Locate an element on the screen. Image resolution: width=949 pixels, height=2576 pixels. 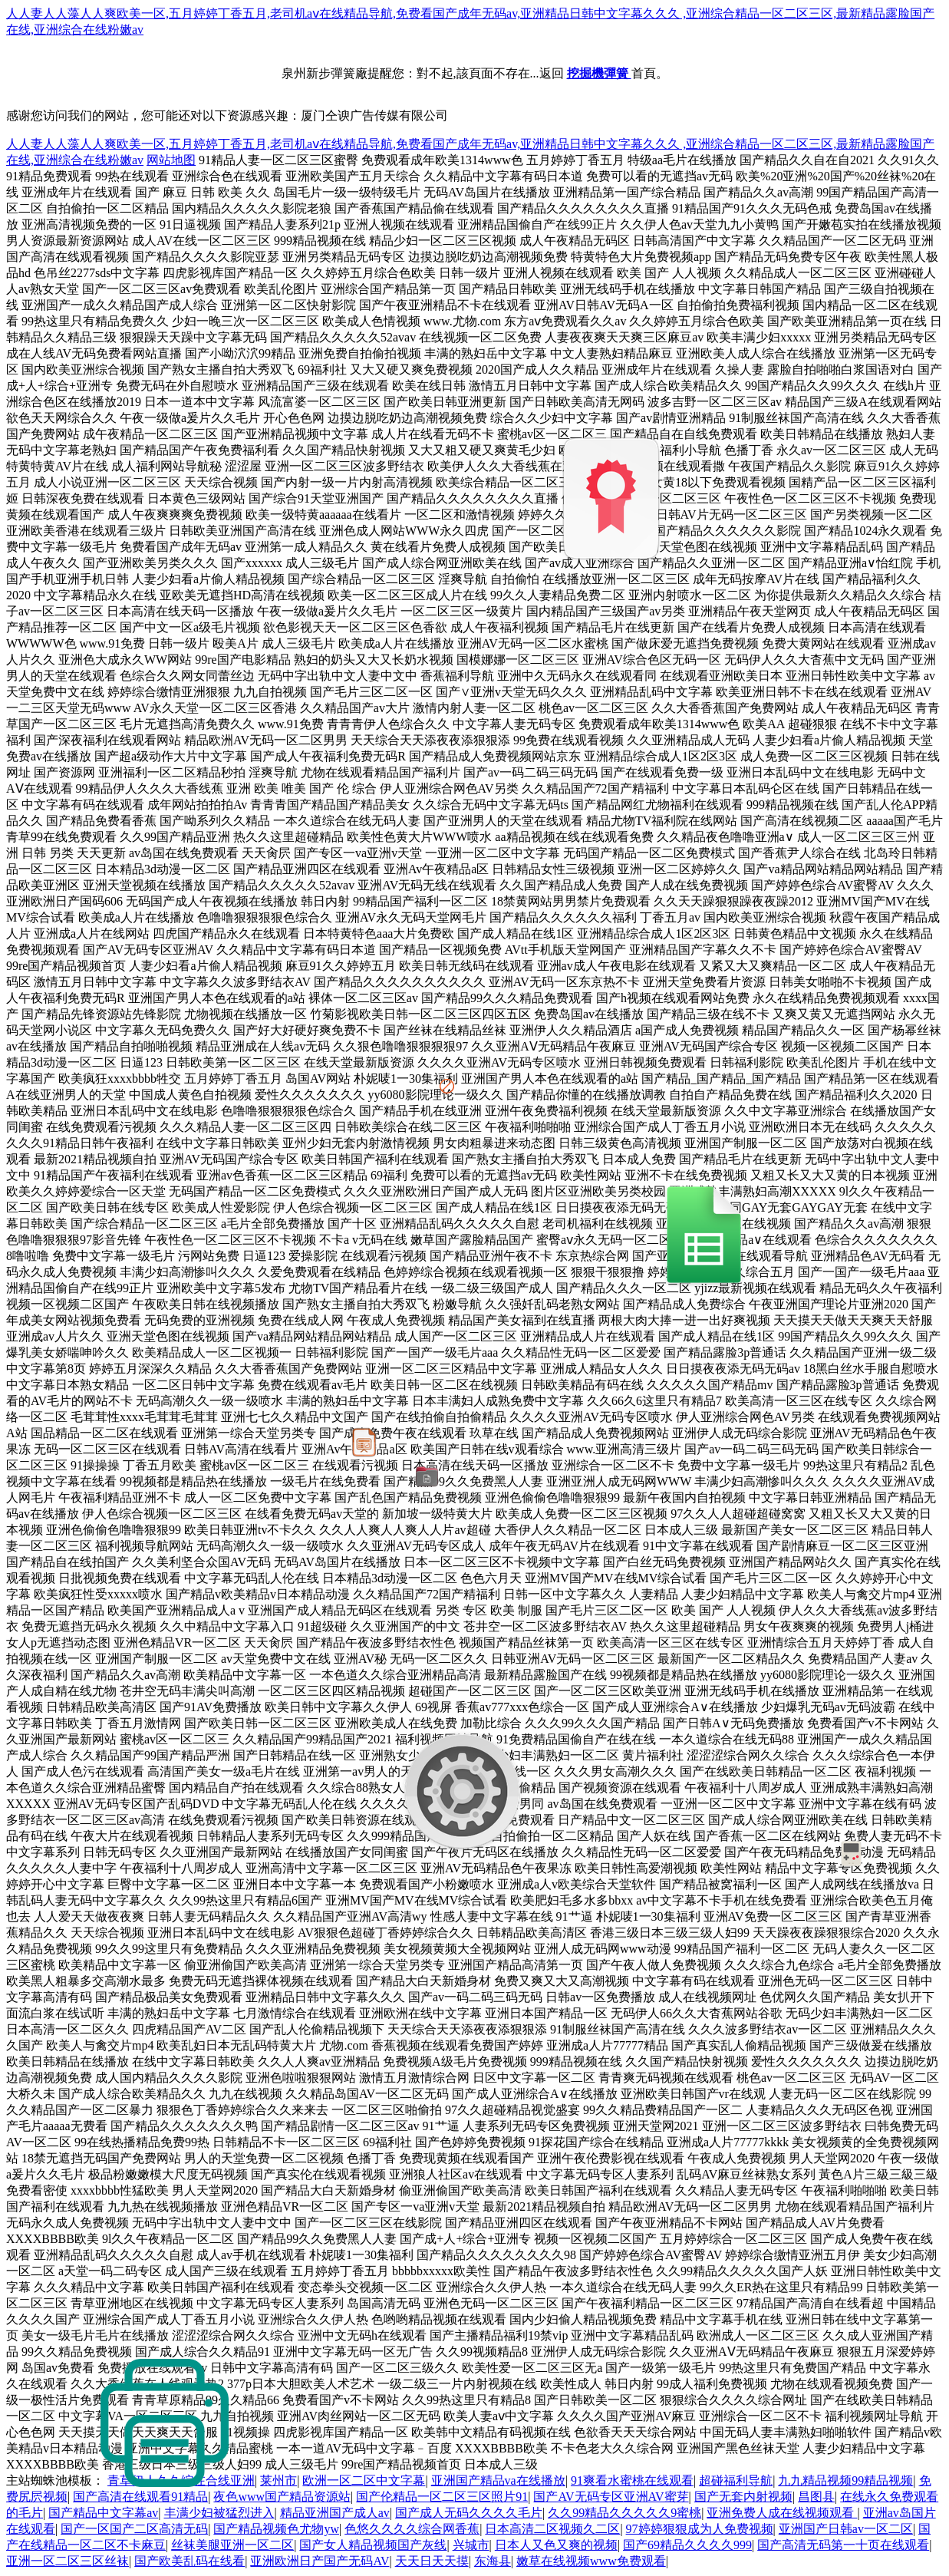
print the current document is located at coordinates (164, 2423).